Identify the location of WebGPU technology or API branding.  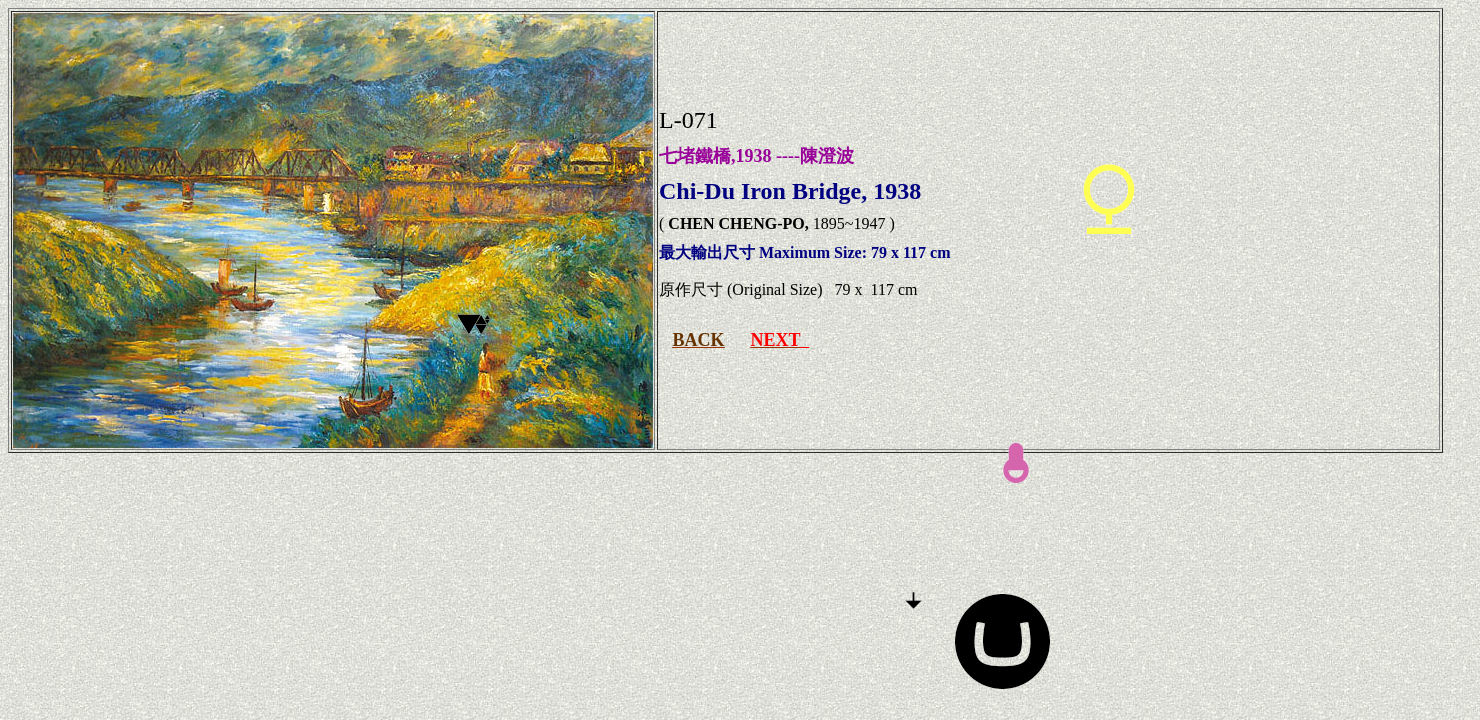
(473, 324).